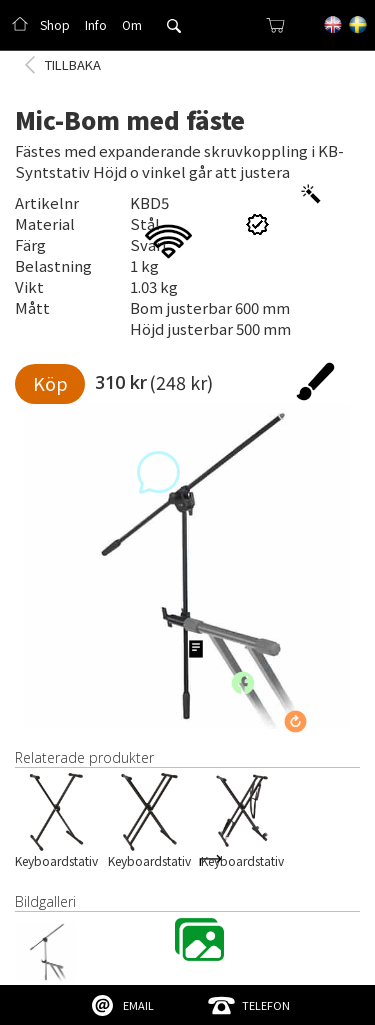  I want to click on refresh or reload content, so click(295, 721).